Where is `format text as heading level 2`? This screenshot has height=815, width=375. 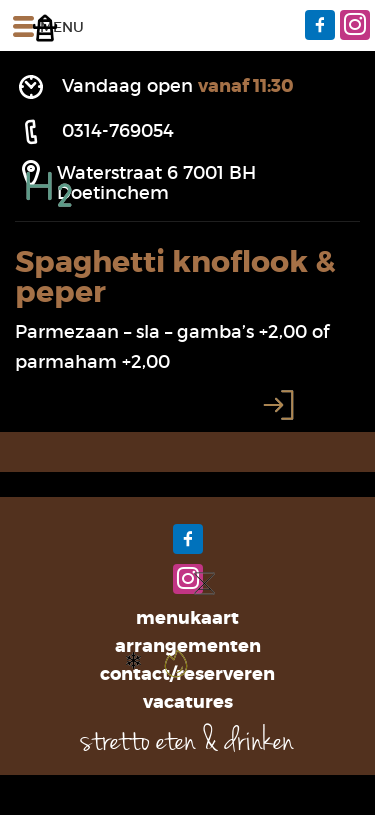
format text as heading level 2 is located at coordinates (46, 188).